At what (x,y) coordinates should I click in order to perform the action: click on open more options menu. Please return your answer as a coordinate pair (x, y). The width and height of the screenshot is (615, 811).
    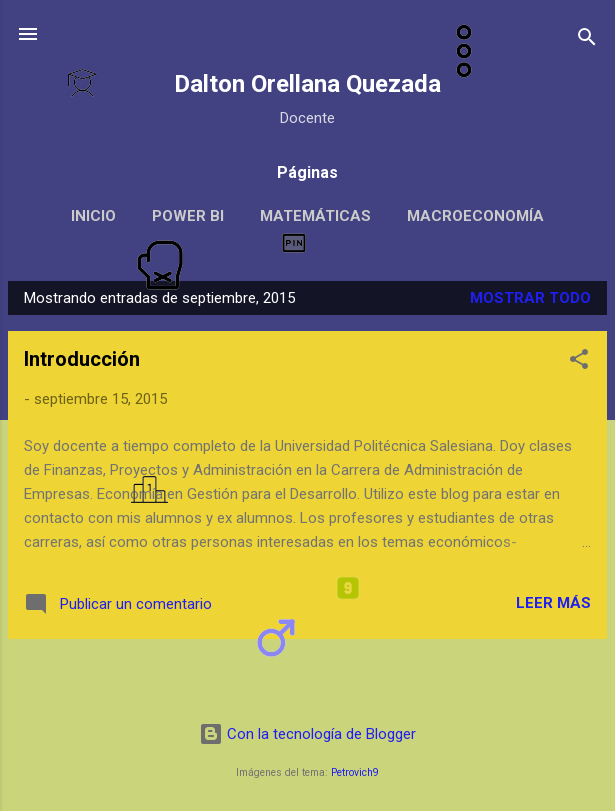
    Looking at the image, I should click on (464, 51).